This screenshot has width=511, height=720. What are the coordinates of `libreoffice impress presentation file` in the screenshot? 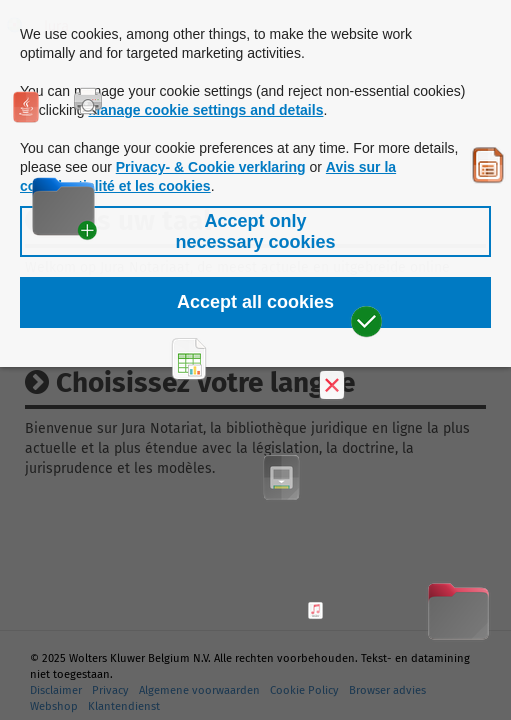 It's located at (488, 165).